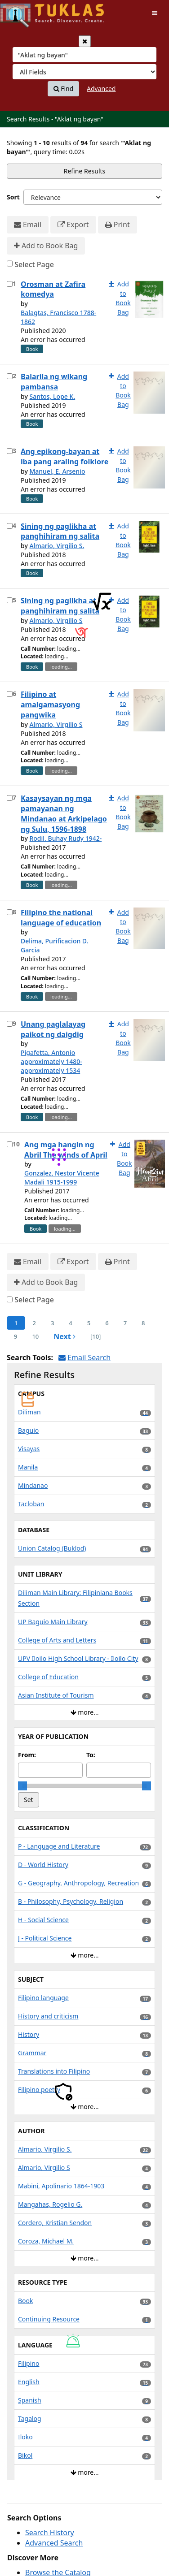 The width and height of the screenshot is (169, 2576). Describe the element at coordinates (59, 1157) in the screenshot. I see `open numeric keypad for input` at that location.